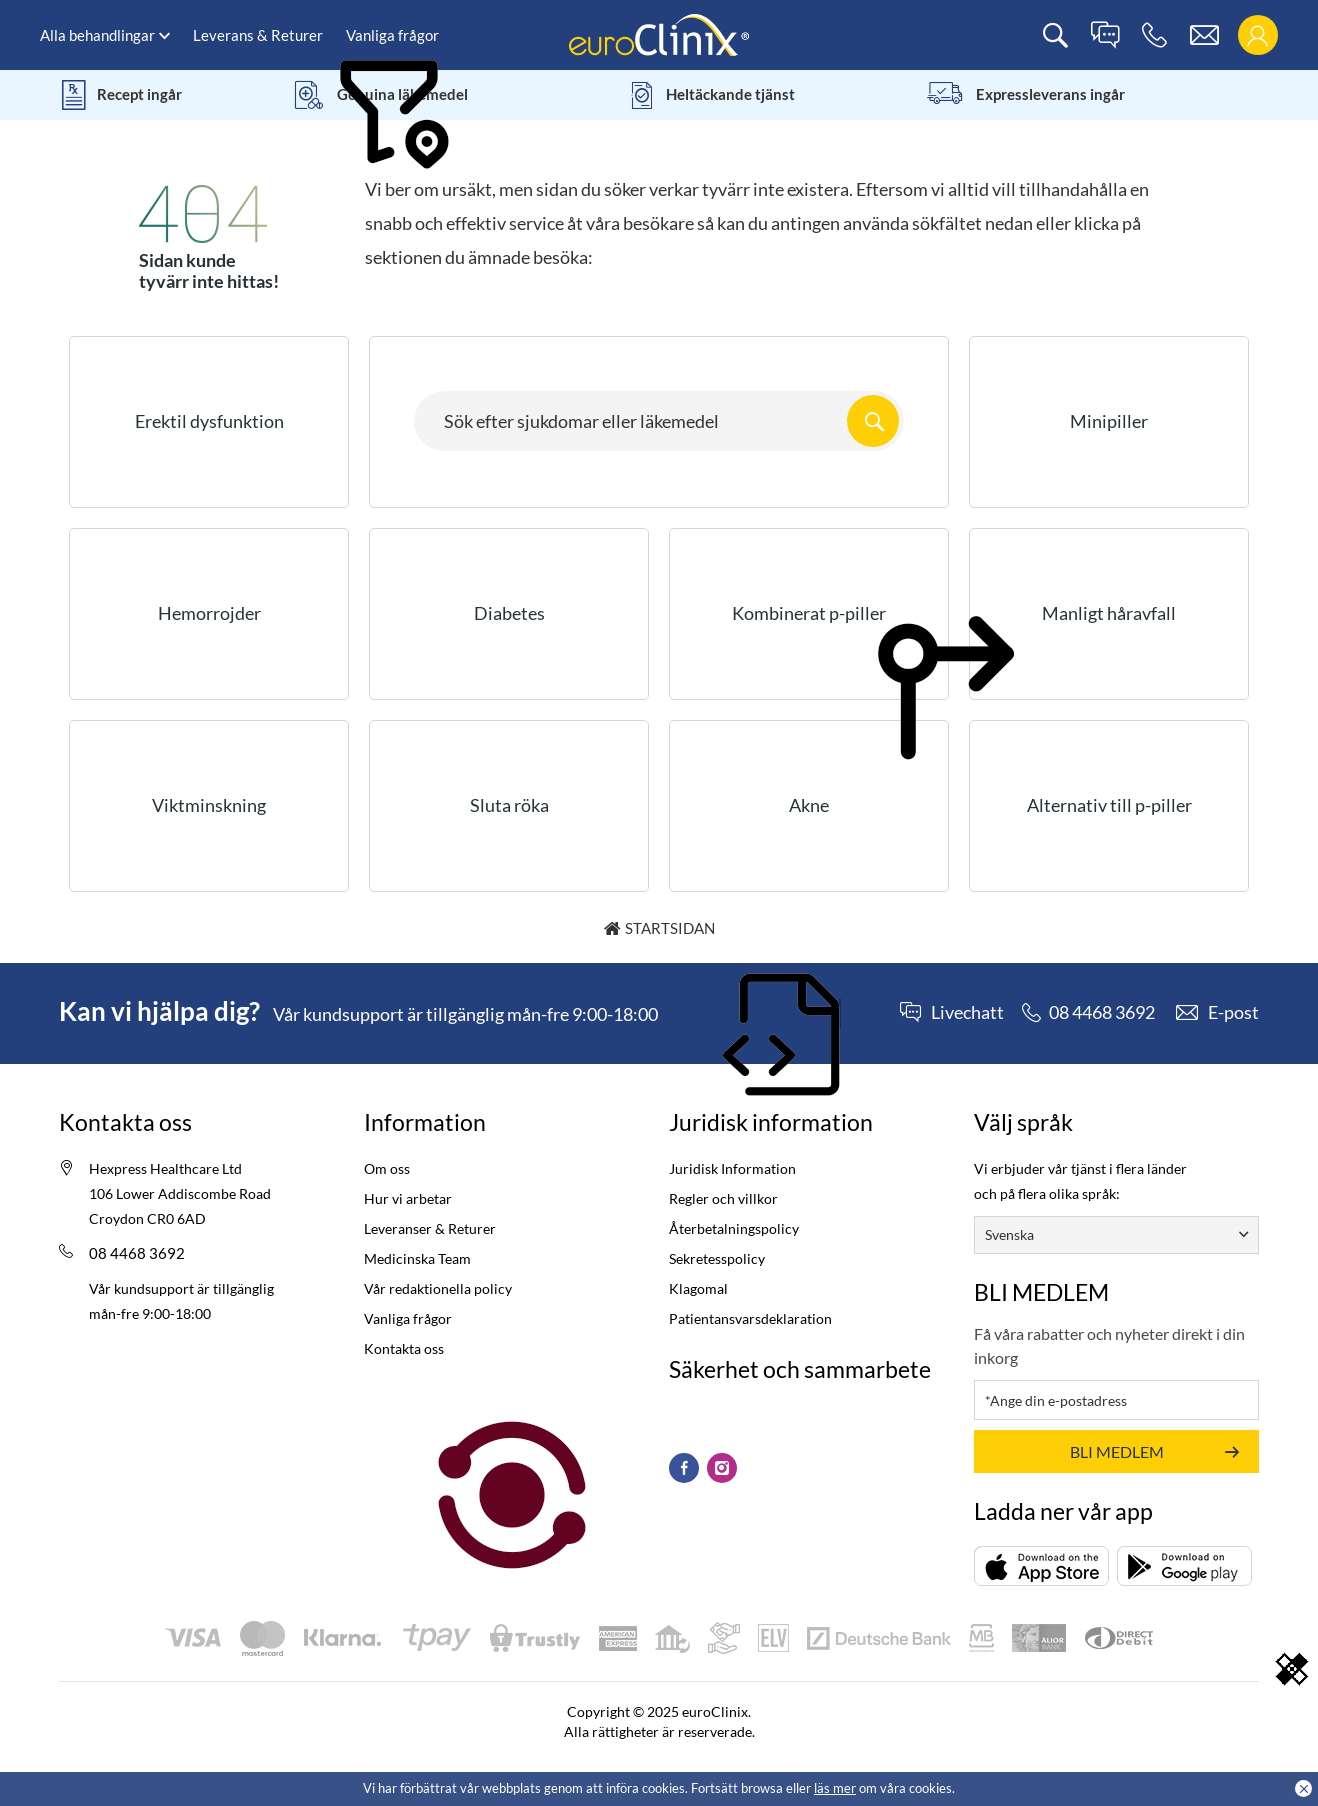  What do you see at coordinates (789, 1034) in the screenshot?
I see `view source code file` at bounding box center [789, 1034].